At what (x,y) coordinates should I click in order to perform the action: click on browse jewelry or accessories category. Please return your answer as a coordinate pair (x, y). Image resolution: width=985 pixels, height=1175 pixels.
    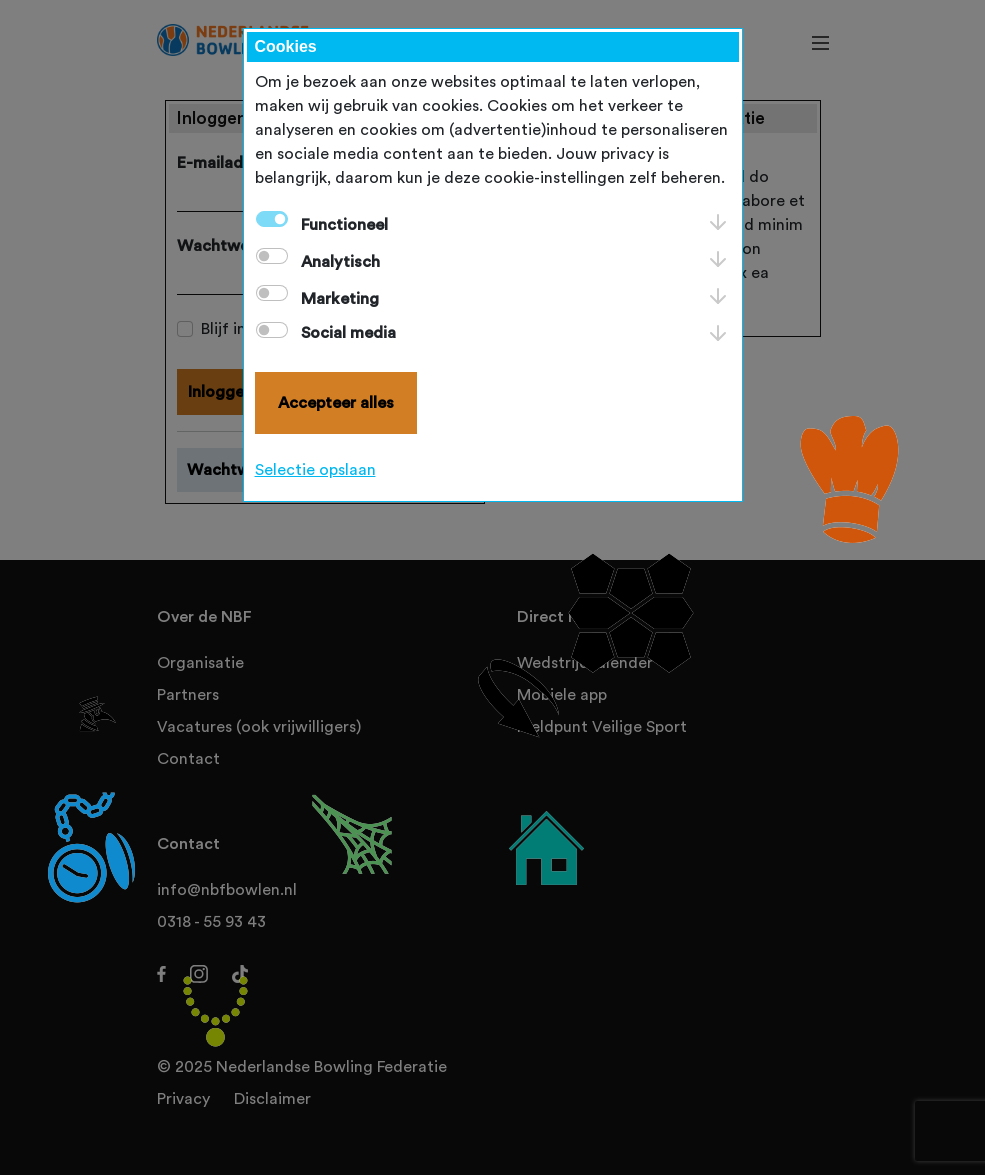
    Looking at the image, I should click on (215, 1011).